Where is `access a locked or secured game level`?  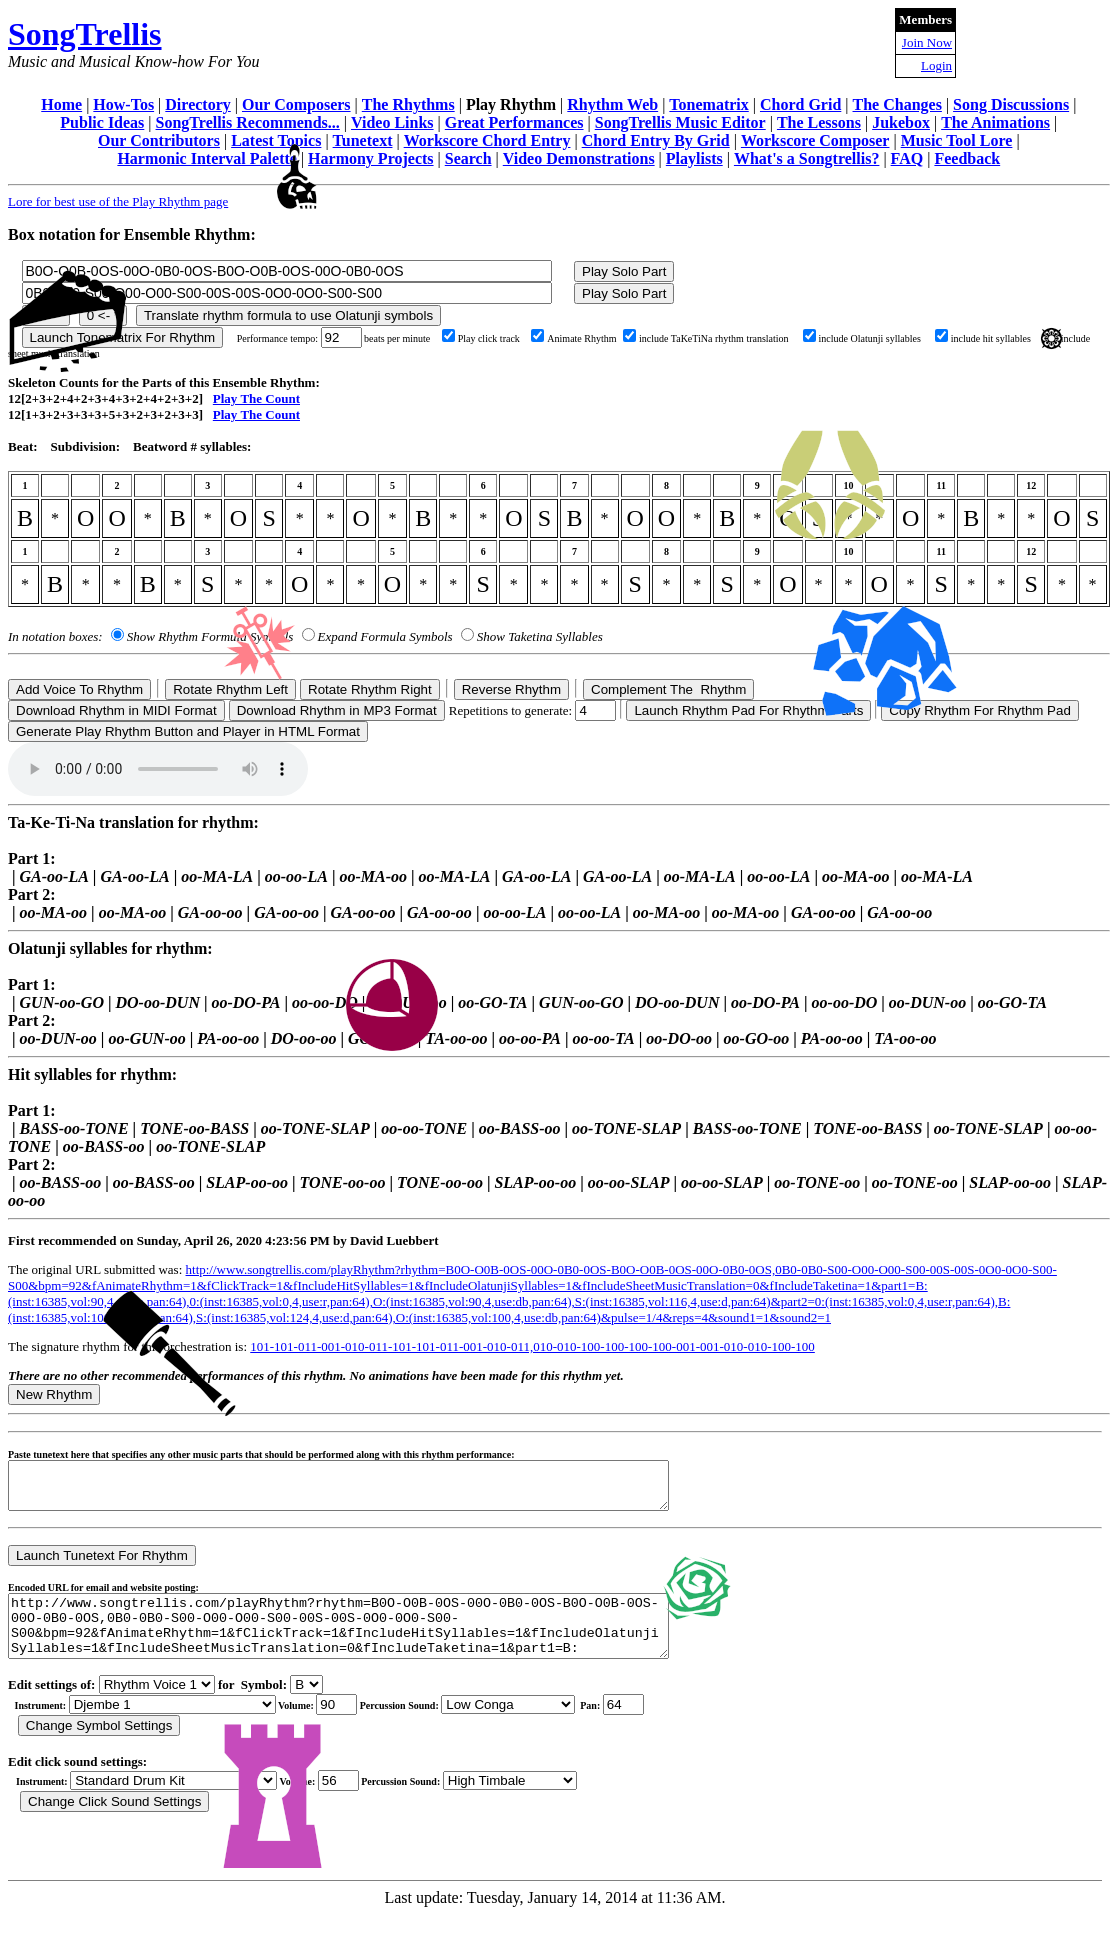 access a locked or secured game level is located at coordinates (271, 1796).